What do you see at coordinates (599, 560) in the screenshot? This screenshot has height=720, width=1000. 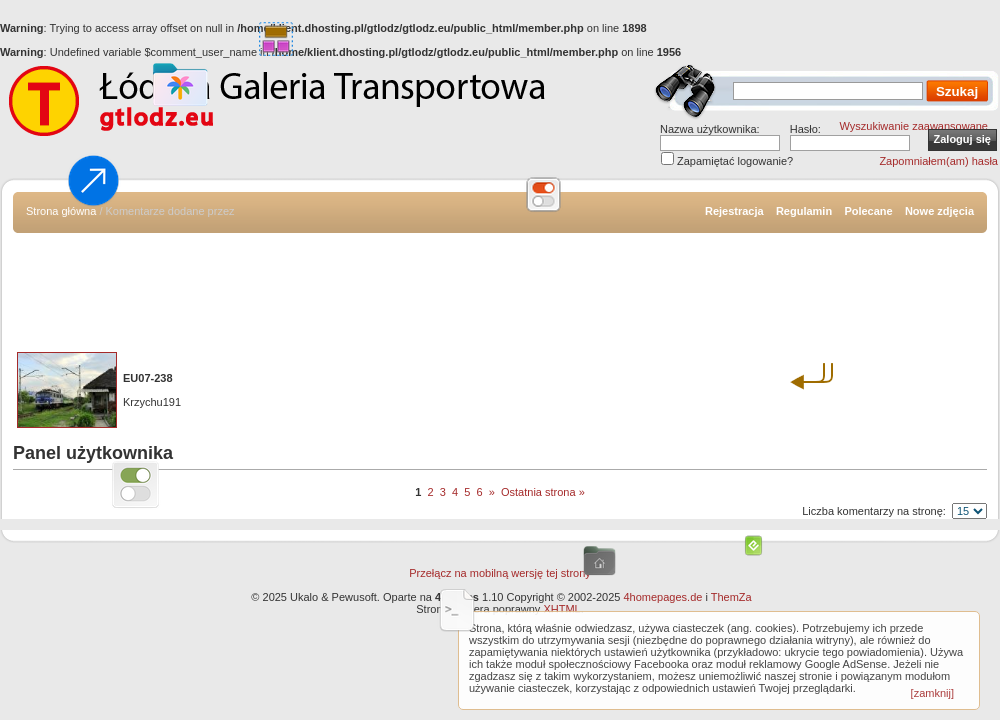 I see `access your home folder` at bounding box center [599, 560].